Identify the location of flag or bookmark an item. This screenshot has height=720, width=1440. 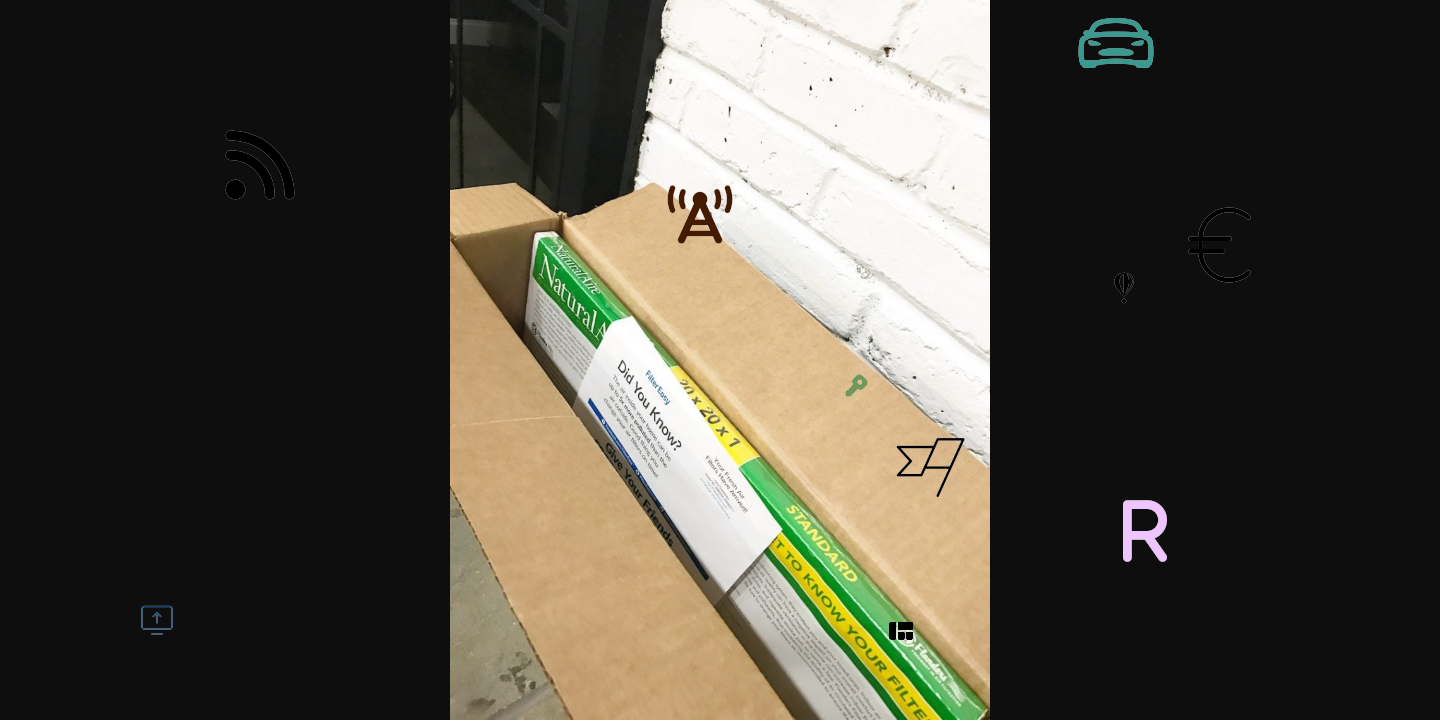
(930, 465).